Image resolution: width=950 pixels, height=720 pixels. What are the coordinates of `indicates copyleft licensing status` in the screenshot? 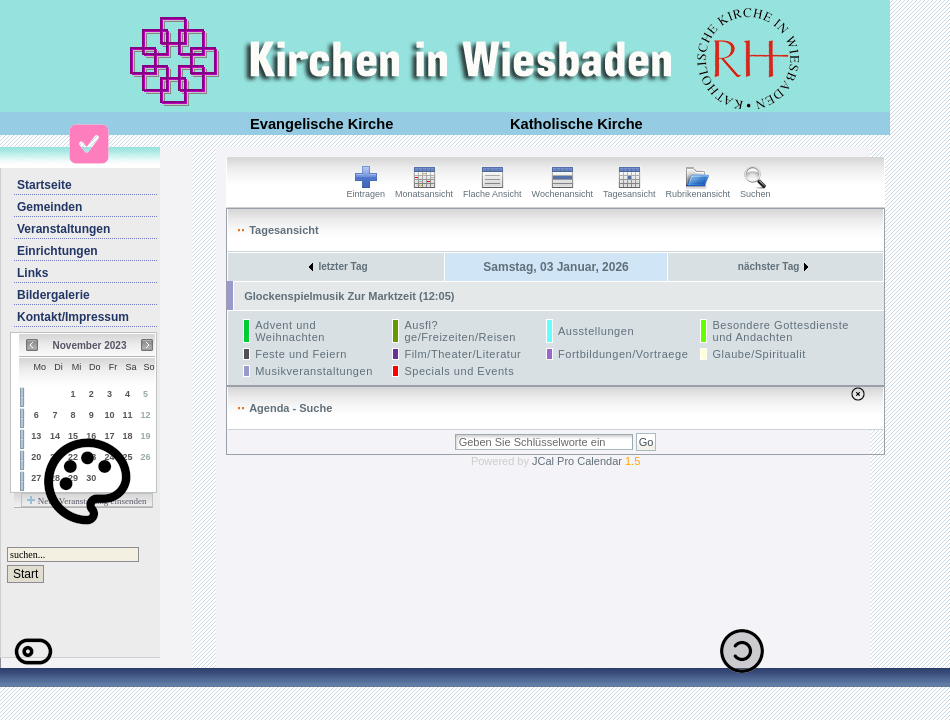 It's located at (742, 651).